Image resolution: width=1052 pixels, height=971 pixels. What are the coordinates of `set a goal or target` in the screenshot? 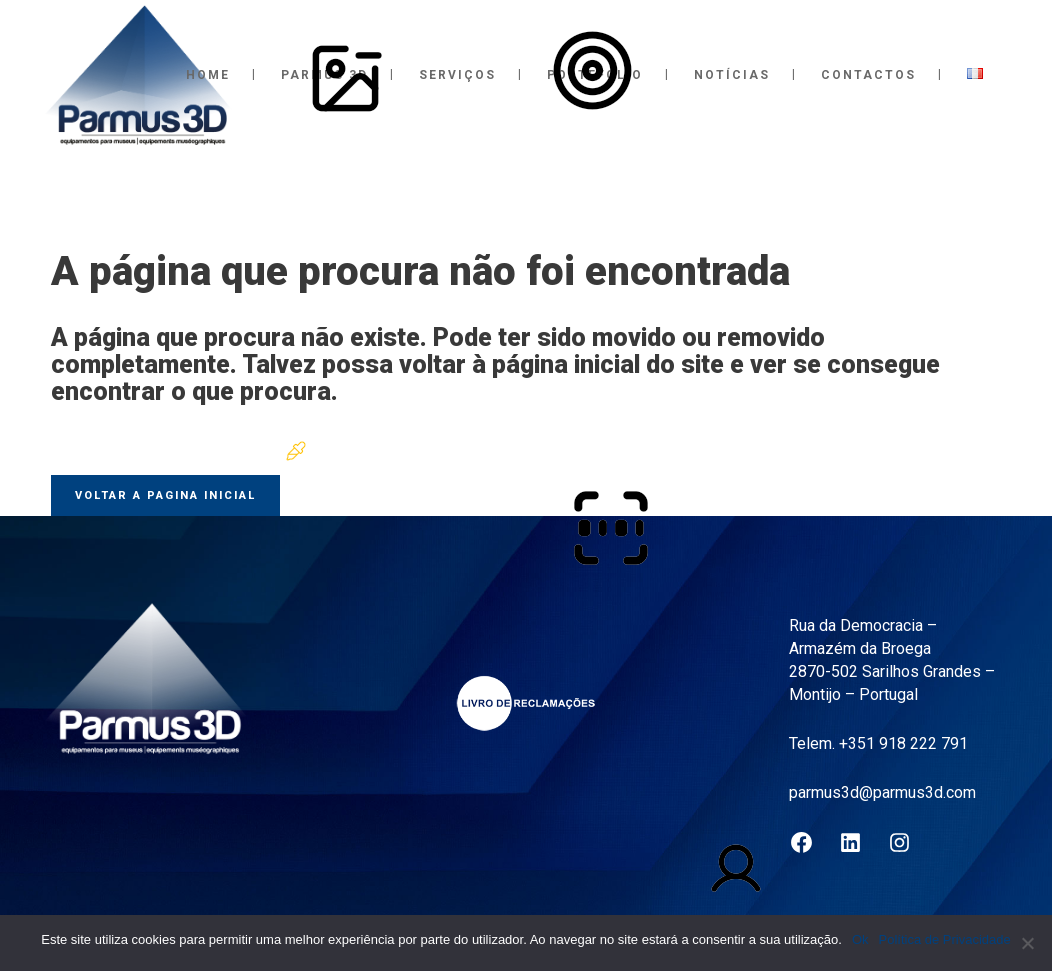 It's located at (592, 70).